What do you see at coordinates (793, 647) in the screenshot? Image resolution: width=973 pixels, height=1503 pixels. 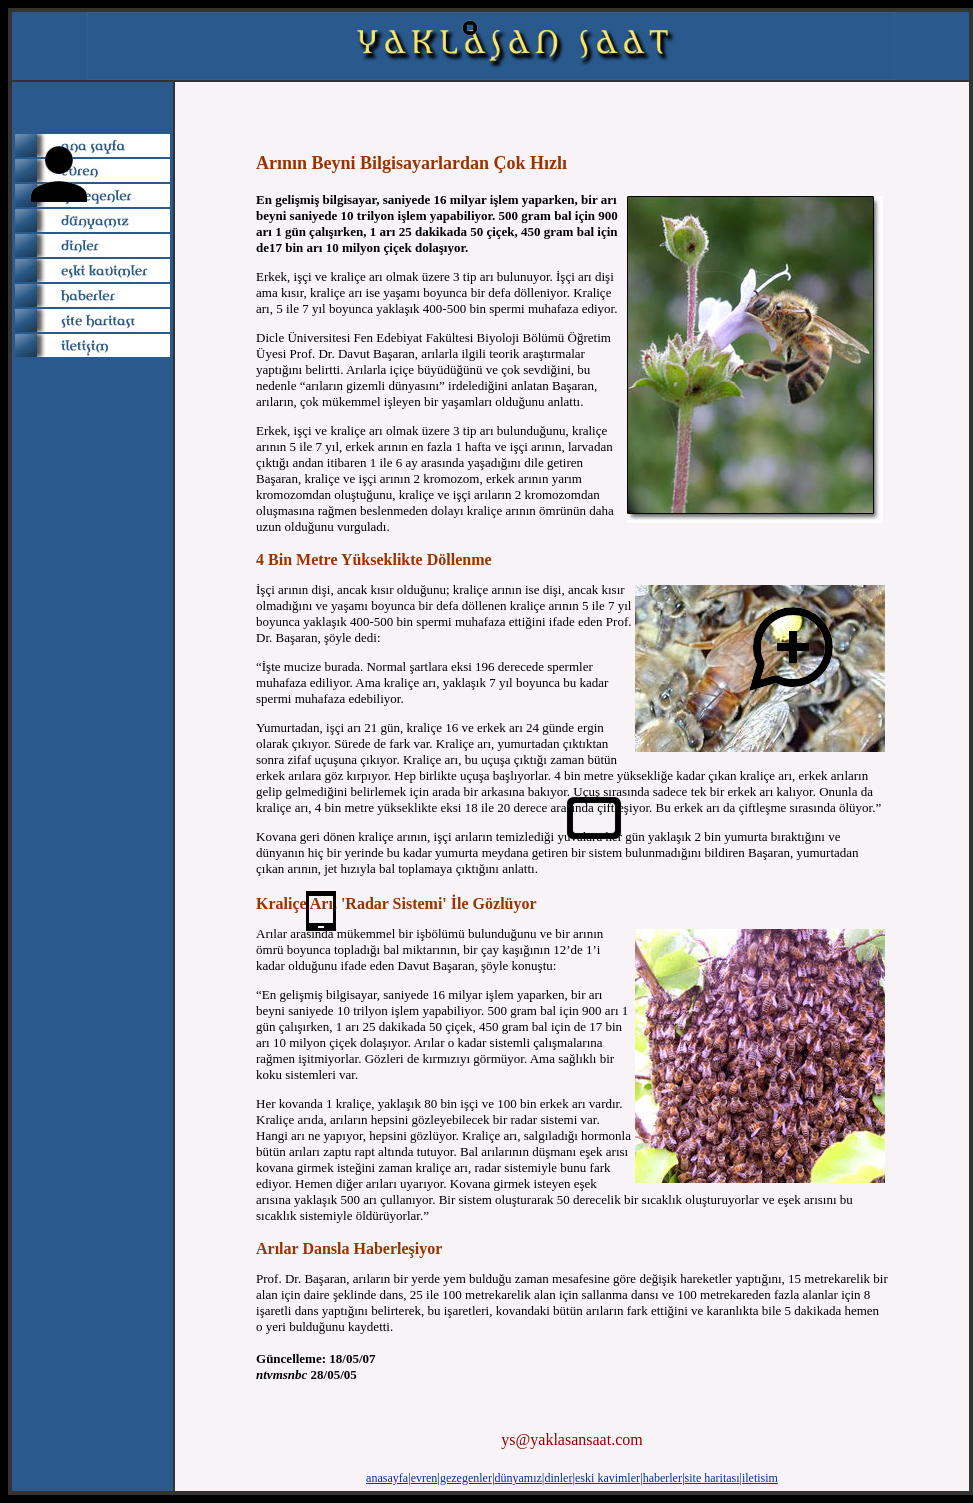 I see `add a review or comment to a location` at bounding box center [793, 647].